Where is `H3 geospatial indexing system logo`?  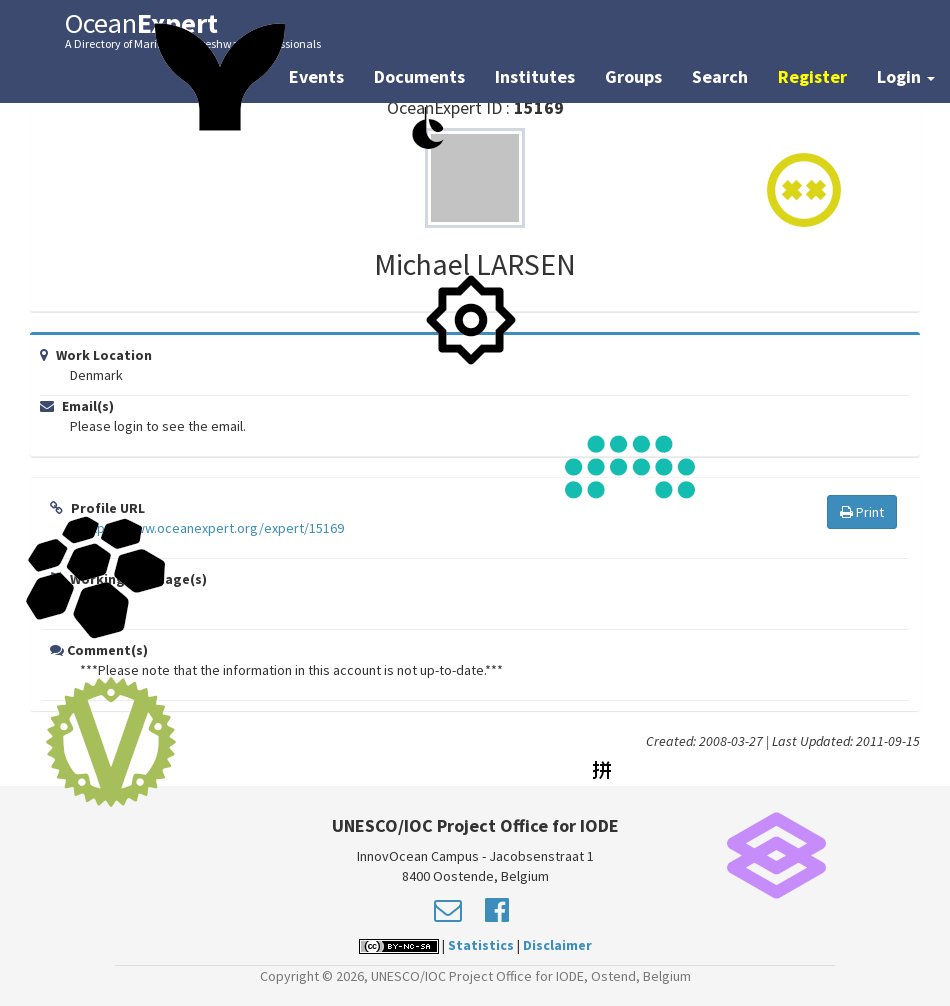
H3 geospatial indexing system logo is located at coordinates (95, 577).